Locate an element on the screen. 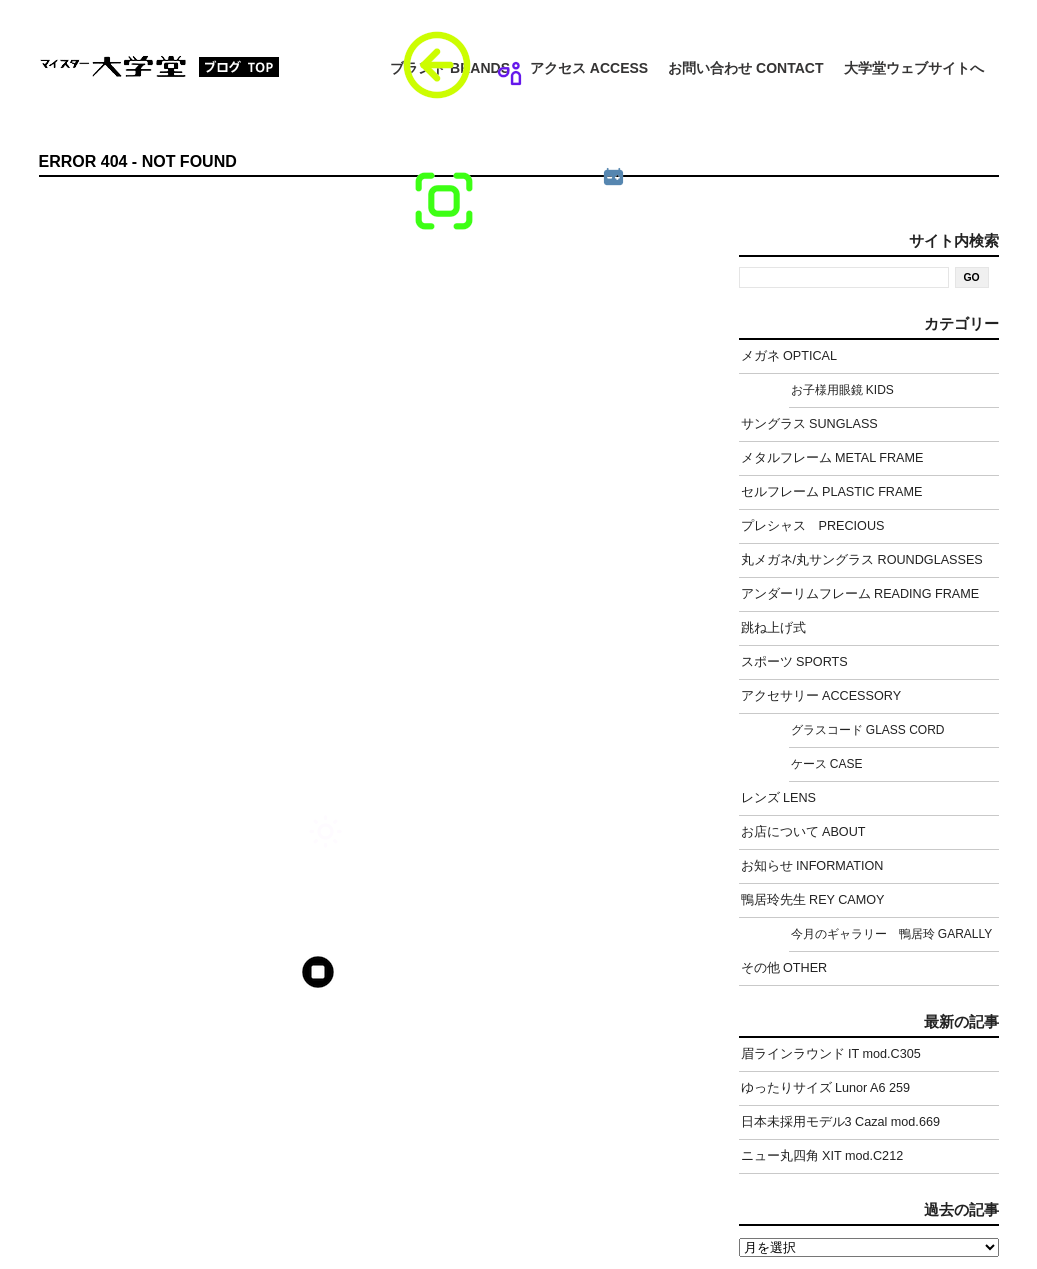 Image resolution: width=1037 pixels, height=1269 pixels. visit spacehey social network profile is located at coordinates (509, 73).